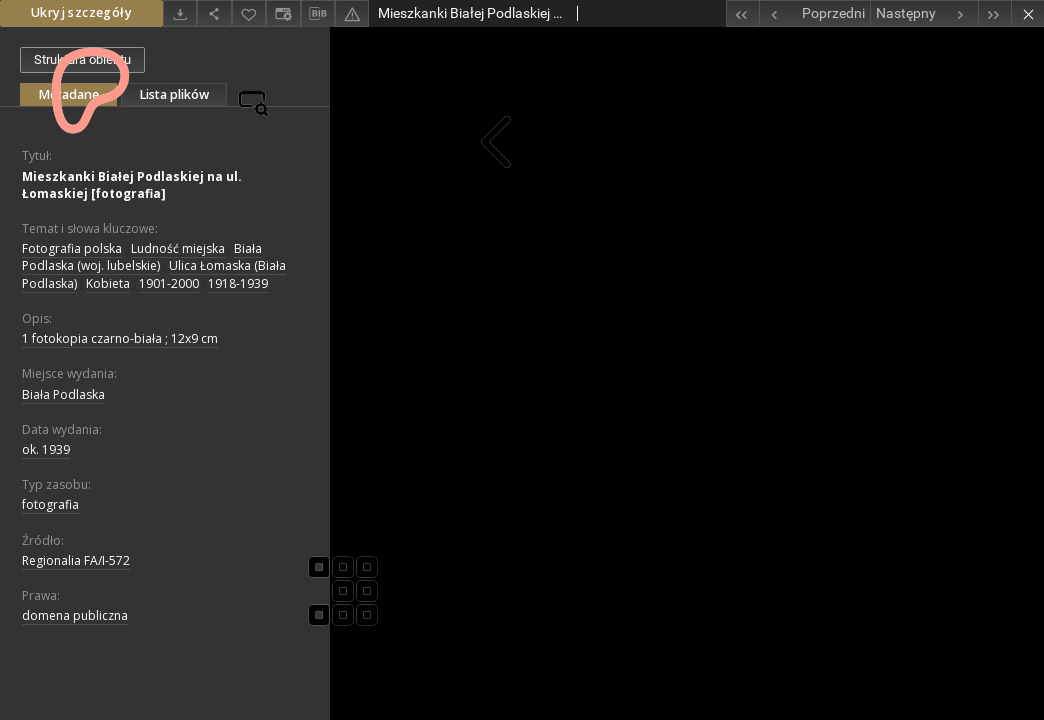 This screenshot has height=720, width=1044. I want to click on go back to the previous screen, so click(498, 142).